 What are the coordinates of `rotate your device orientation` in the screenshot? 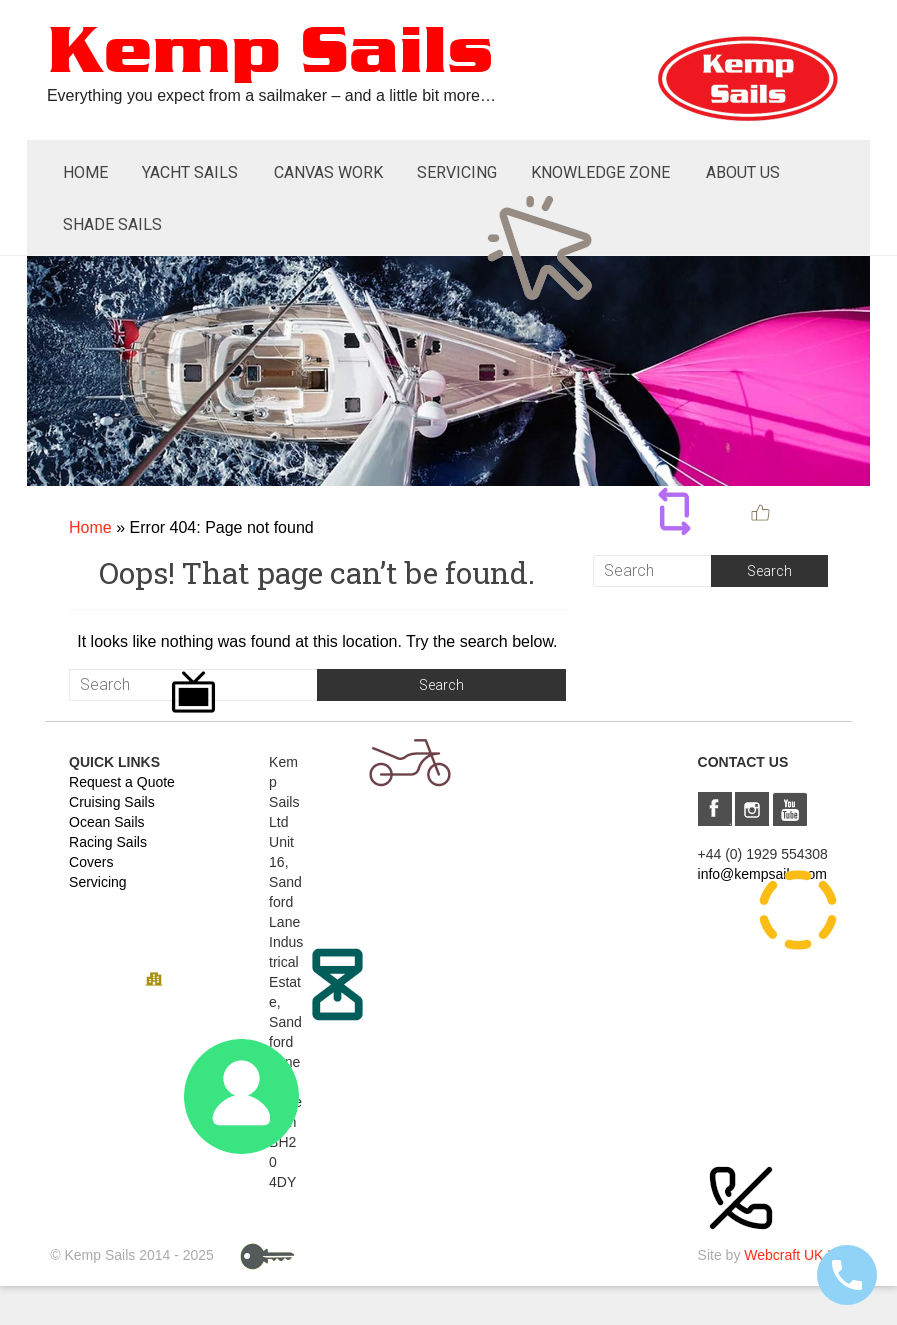 It's located at (674, 511).